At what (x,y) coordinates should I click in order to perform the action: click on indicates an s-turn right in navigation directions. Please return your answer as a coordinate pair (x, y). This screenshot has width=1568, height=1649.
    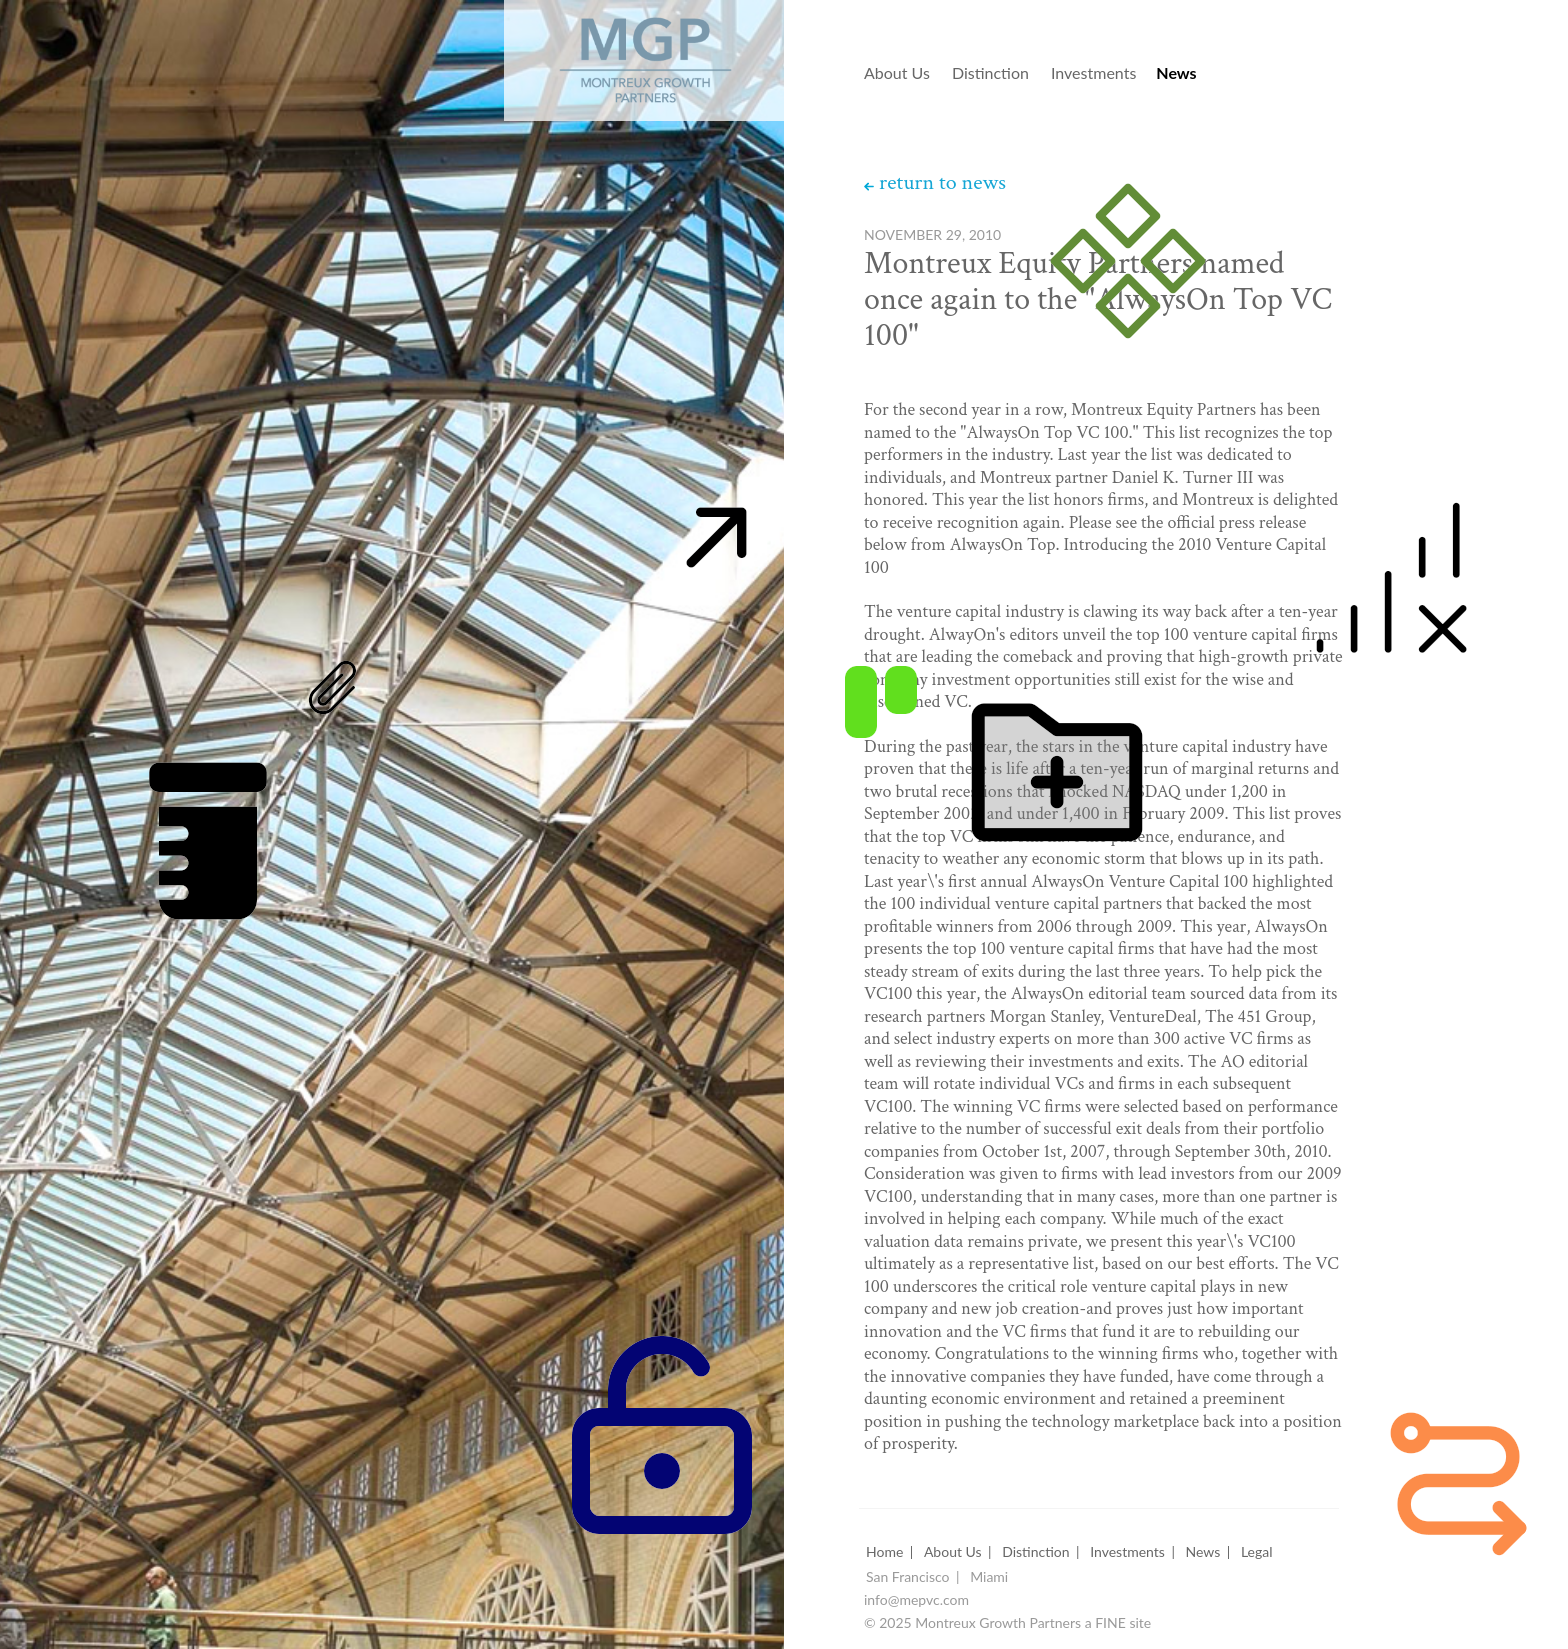
    Looking at the image, I should click on (1458, 1480).